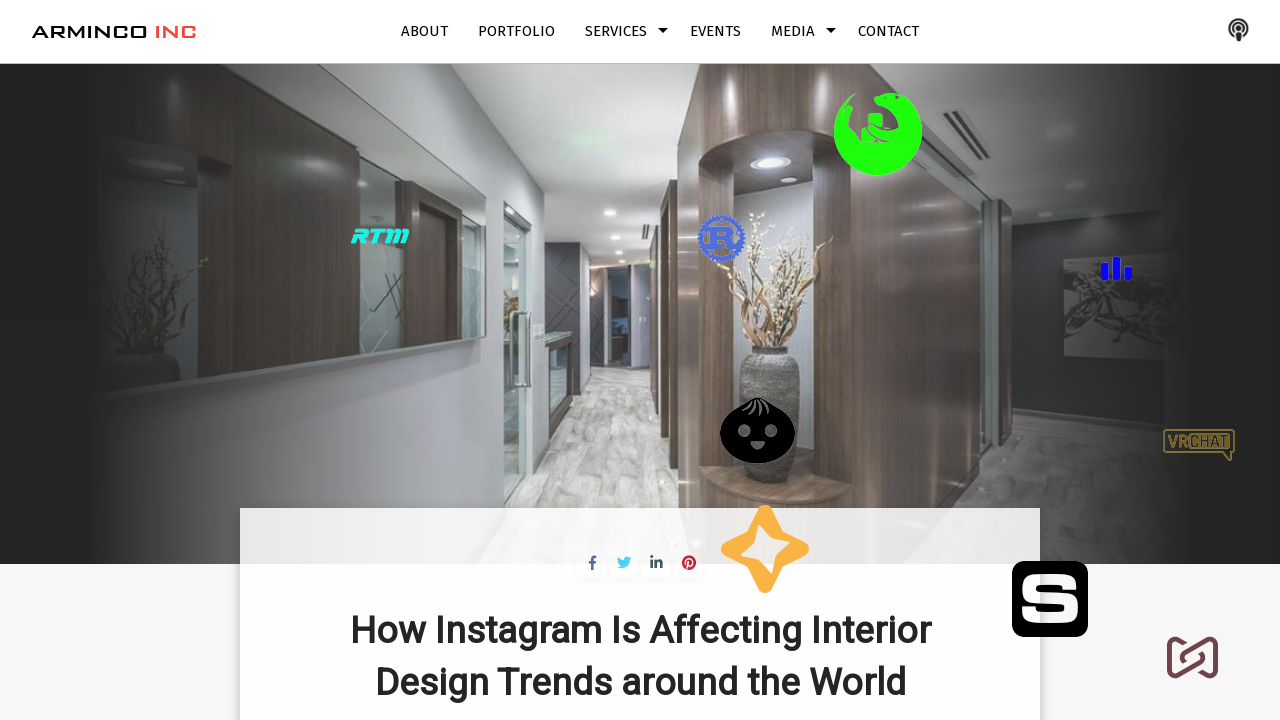 The height and width of the screenshot is (720, 1280). What do you see at coordinates (721, 238) in the screenshot?
I see `rust programming language logo` at bounding box center [721, 238].